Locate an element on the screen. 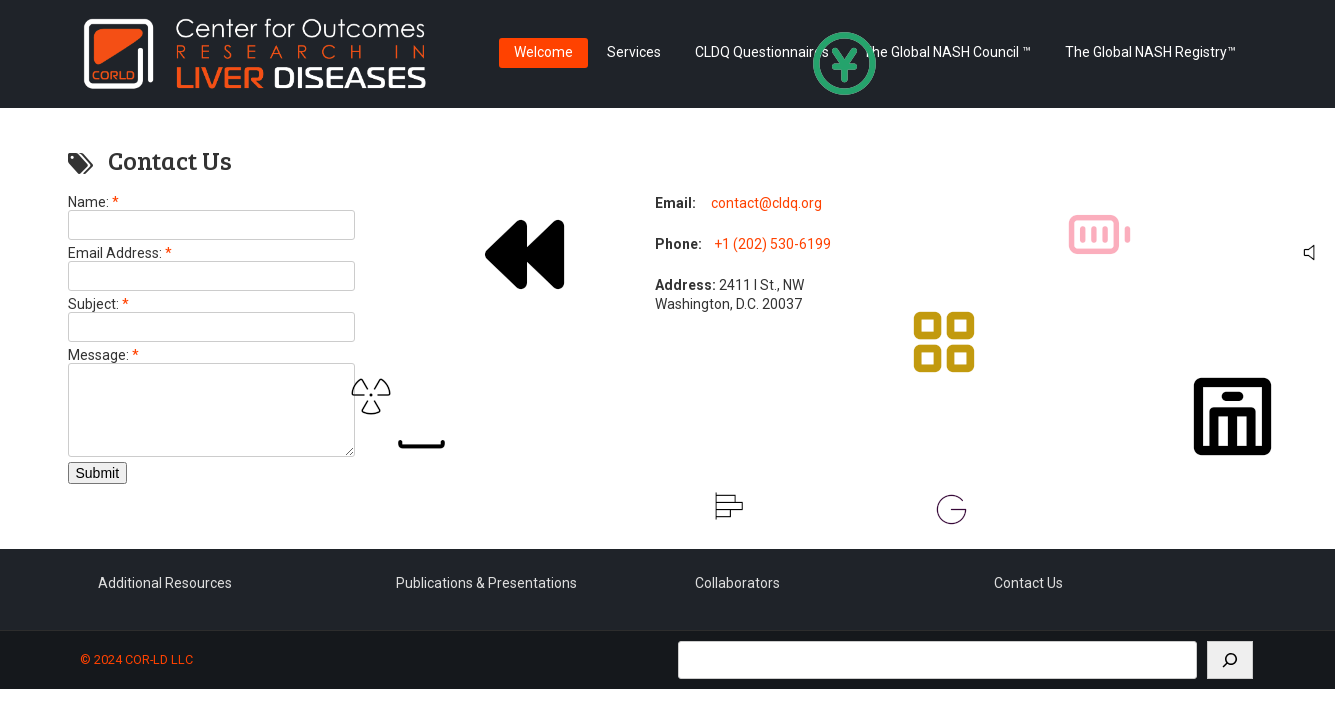 Image resolution: width=1335 pixels, height=720 pixels. view horizontal bar chart data is located at coordinates (728, 506).